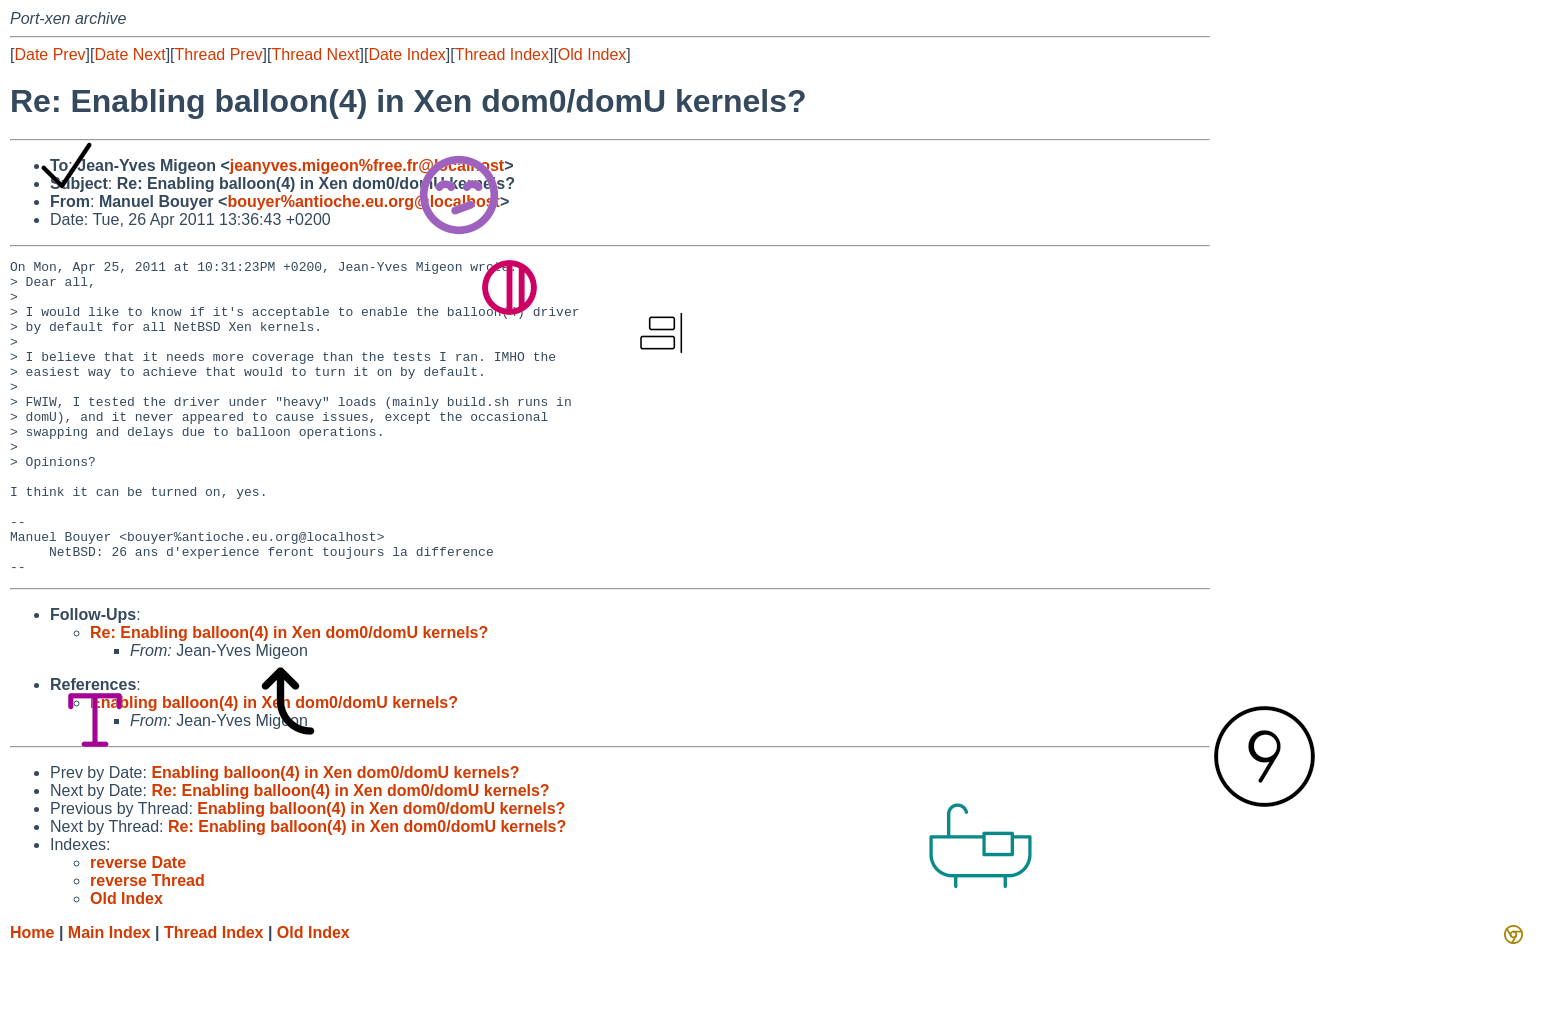 This screenshot has width=1568, height=1015. Describe the element at coordinates (459, 195) in the screenshot. I see `indicate dissatisfaction or negative feedback` at that location.